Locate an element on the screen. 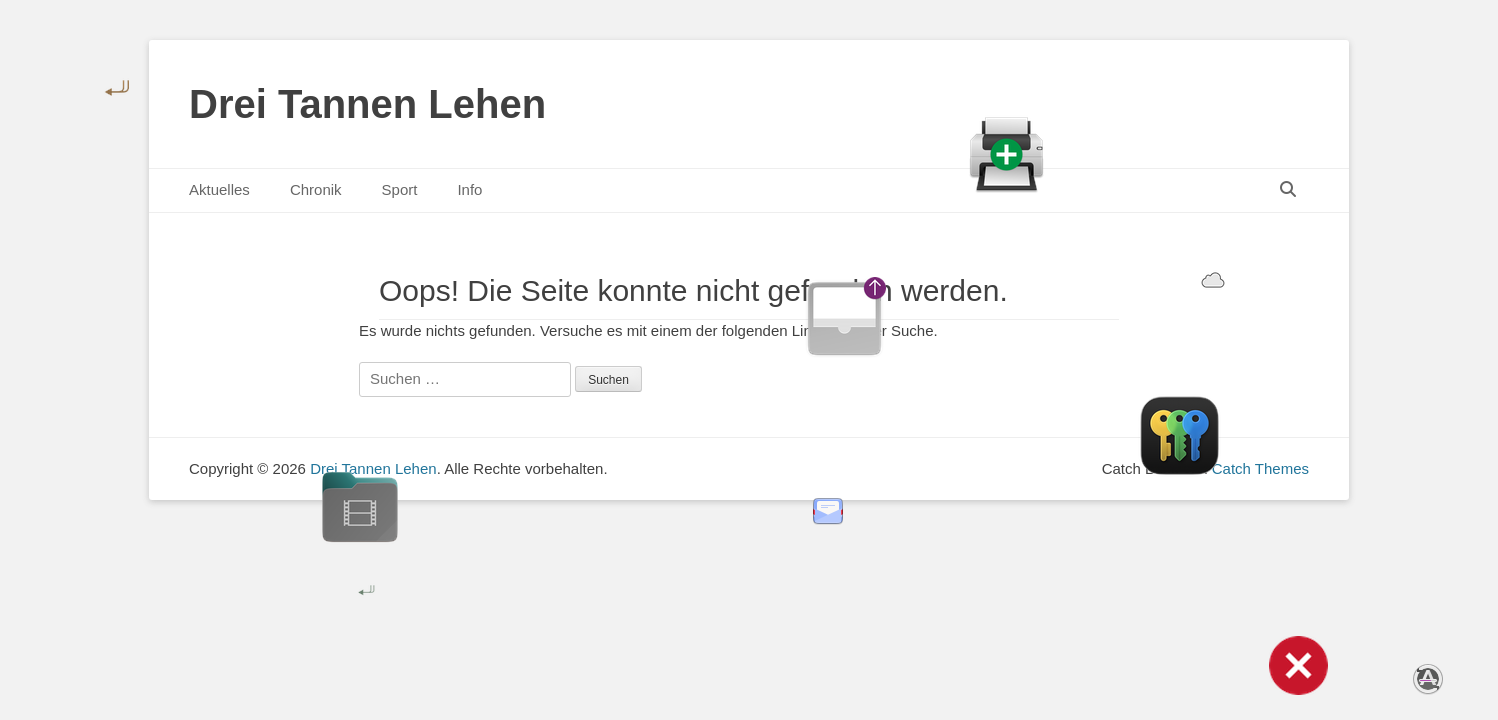  view emails waiting to be sent is located at coordinates (844, 318).